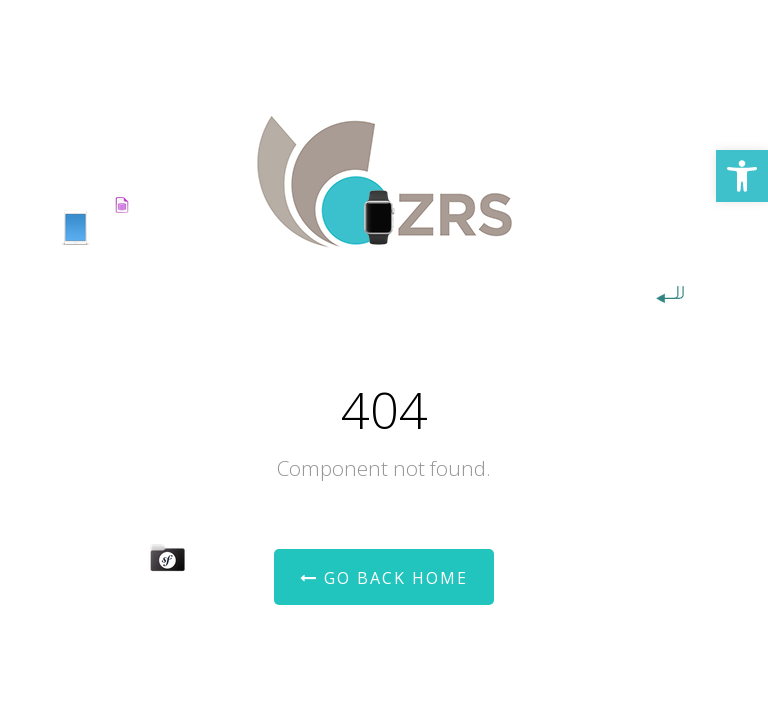 Image resolution: width=768 pixels, height=720 pixels. Describe the element at coordinates (669, 292) in the screenshot. I see `reply to all recipients of an email` at that location.